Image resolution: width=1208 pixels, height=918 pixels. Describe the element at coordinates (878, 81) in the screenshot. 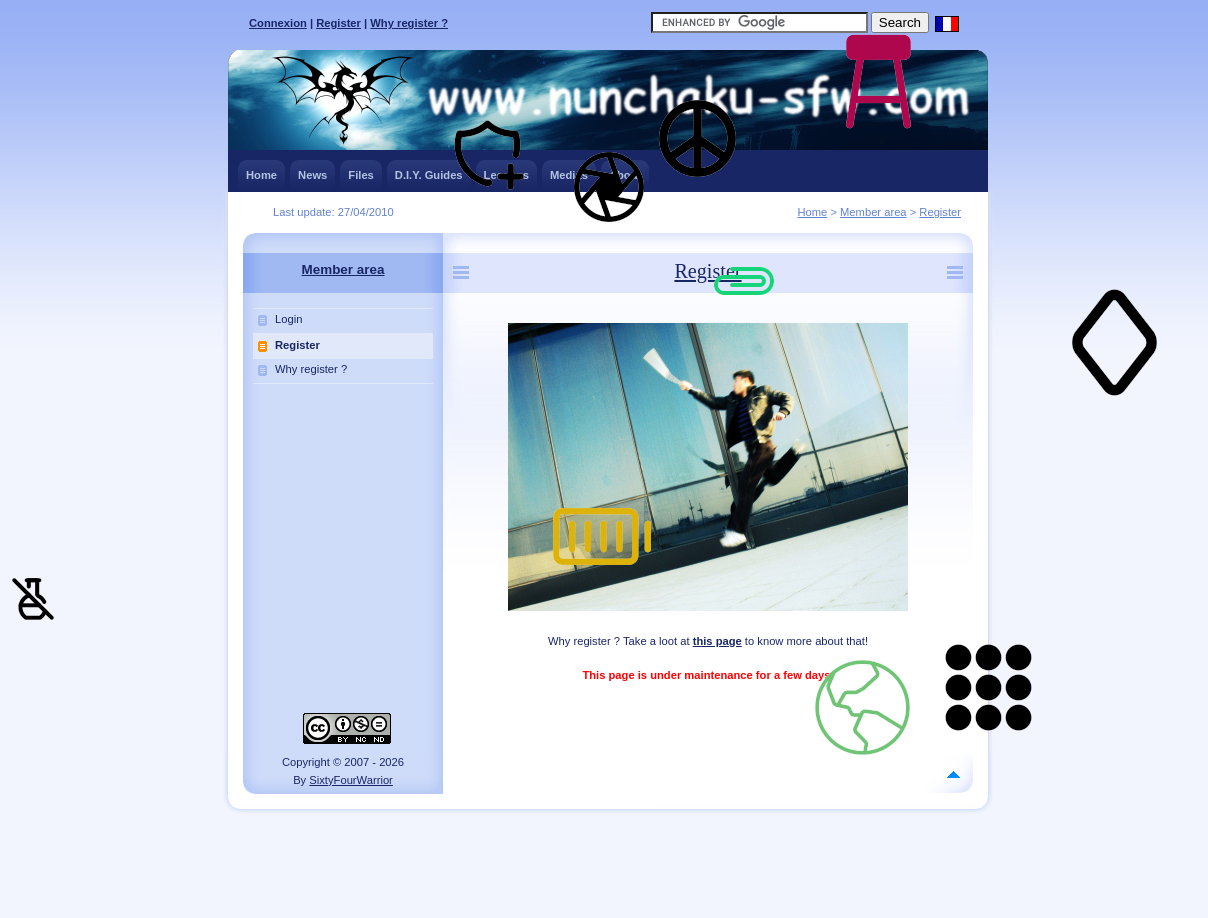

I see `furniture item in a home decor or interior design app` at that location.